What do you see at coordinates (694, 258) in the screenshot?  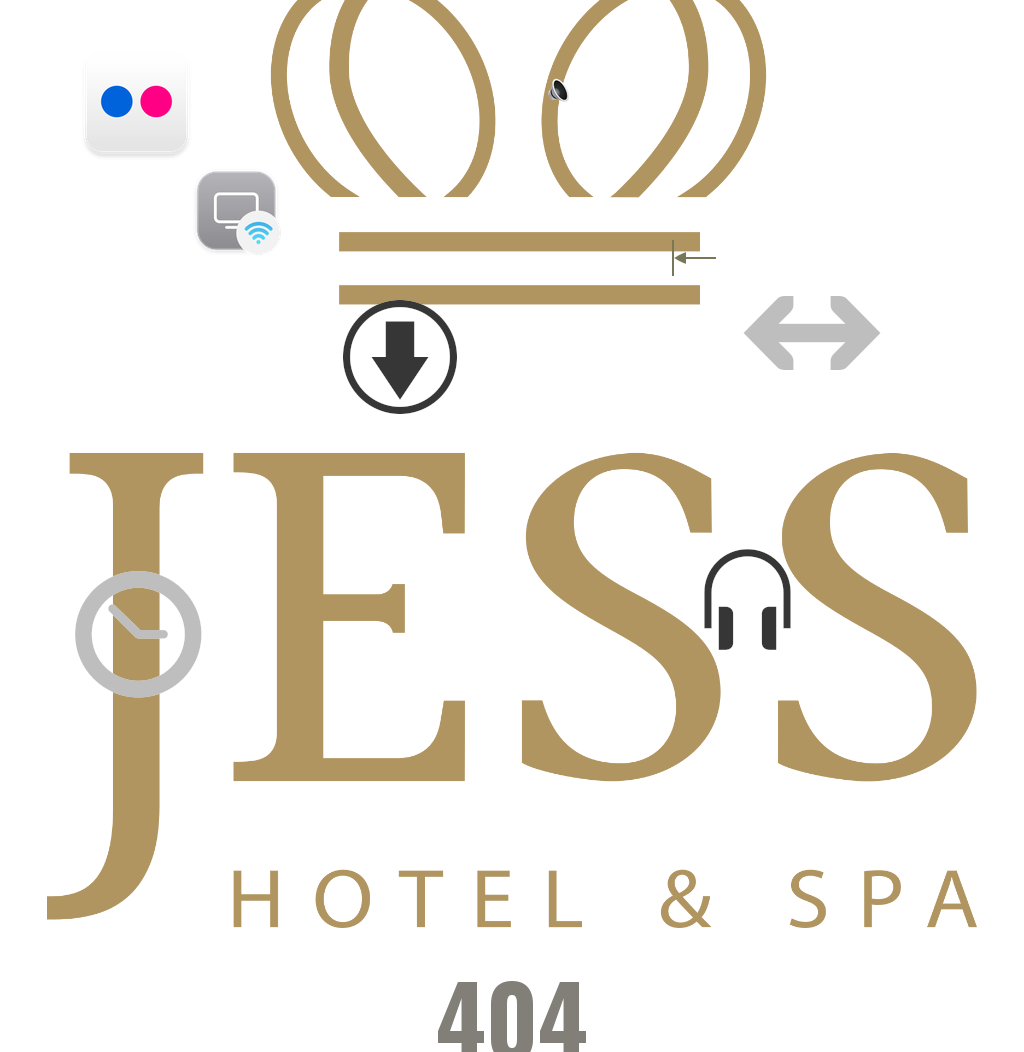 I see `go to the first item in a list or sequence` at bounding box center [694, 258].